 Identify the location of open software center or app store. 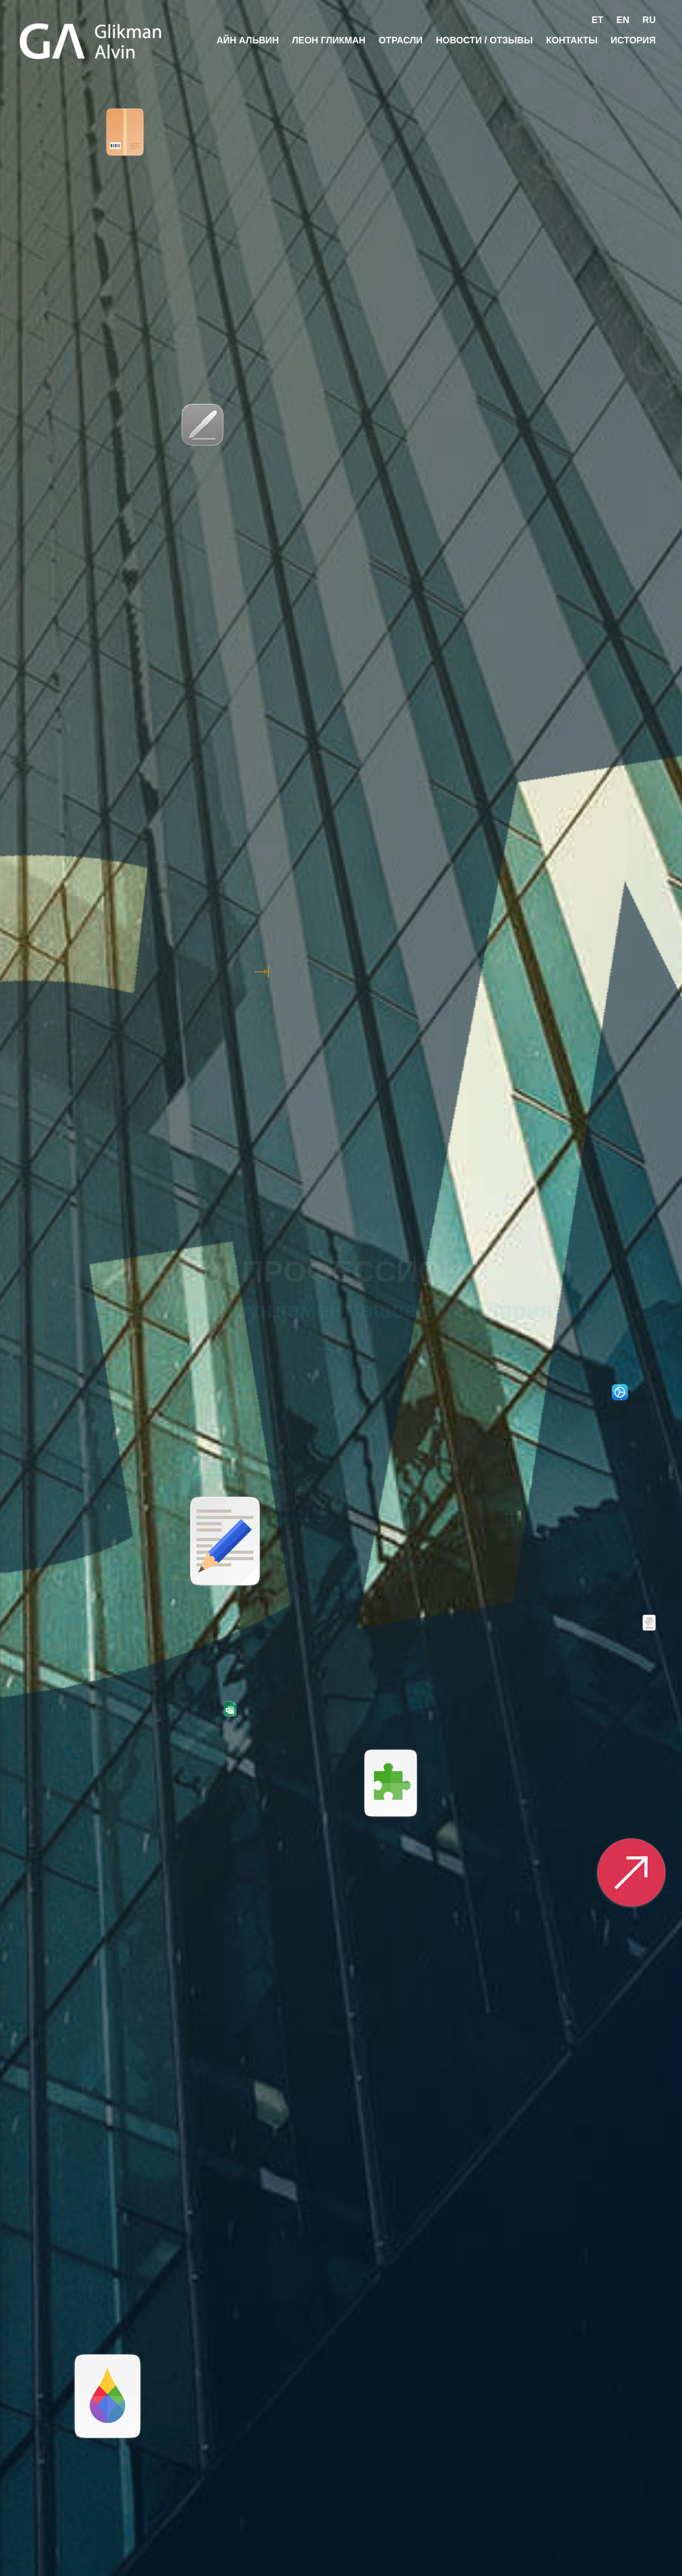
(620, 1392).